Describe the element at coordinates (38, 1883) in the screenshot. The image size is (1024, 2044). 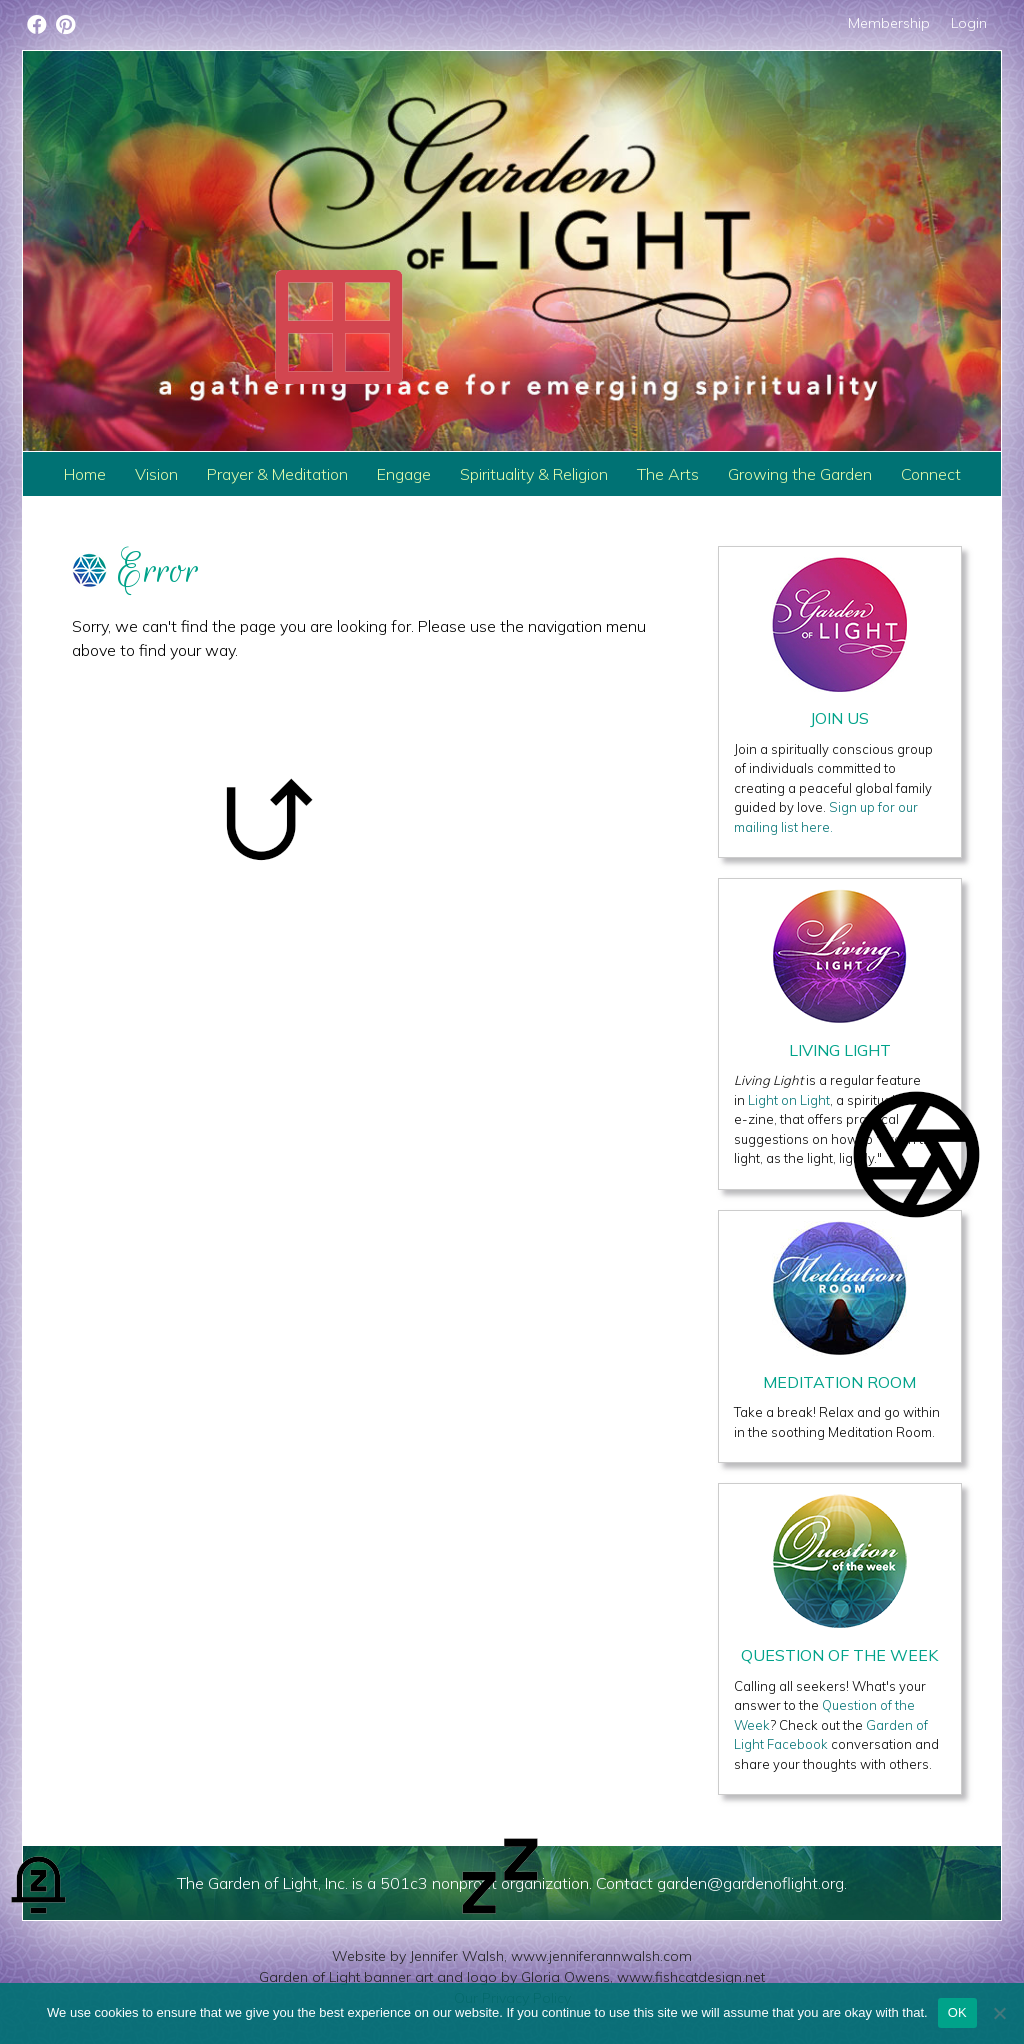
I see `snooze notifications temporarily` at that location.